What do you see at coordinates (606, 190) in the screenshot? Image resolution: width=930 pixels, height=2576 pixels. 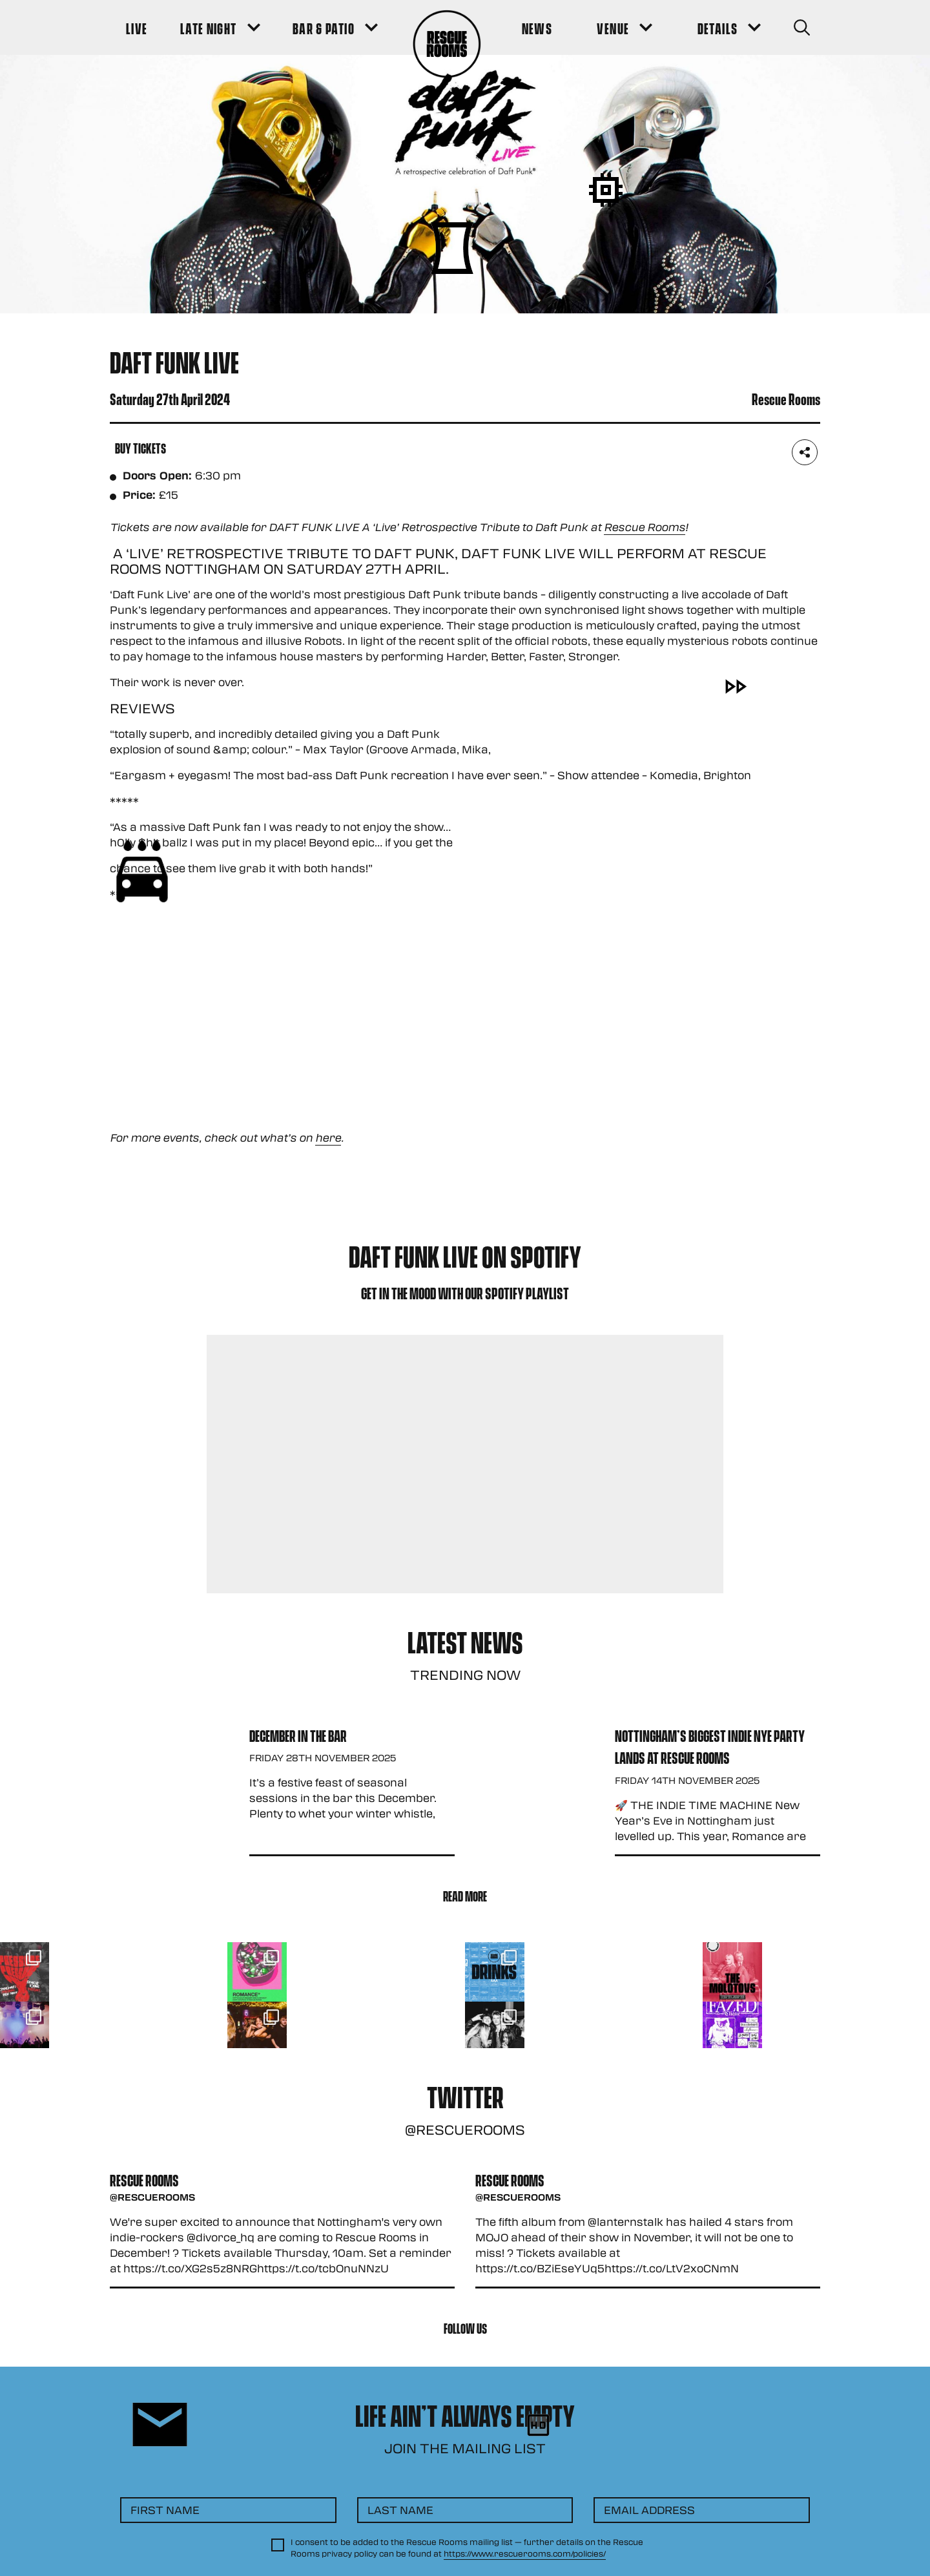 I see `view device memory or RAM usage` at bounding box center [606, 190].